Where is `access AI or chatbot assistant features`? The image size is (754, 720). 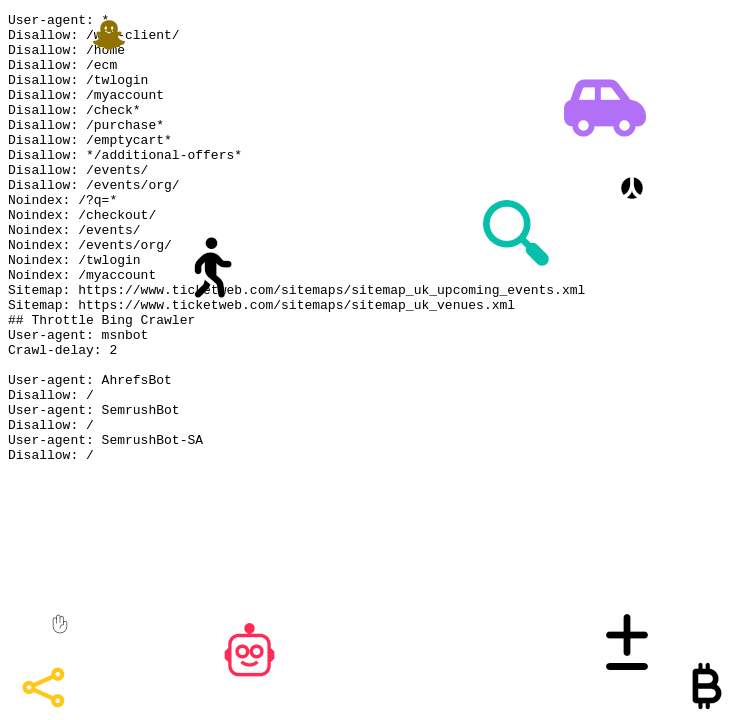 access AI or chatbot assistant features is located at coordinates (249, 651).